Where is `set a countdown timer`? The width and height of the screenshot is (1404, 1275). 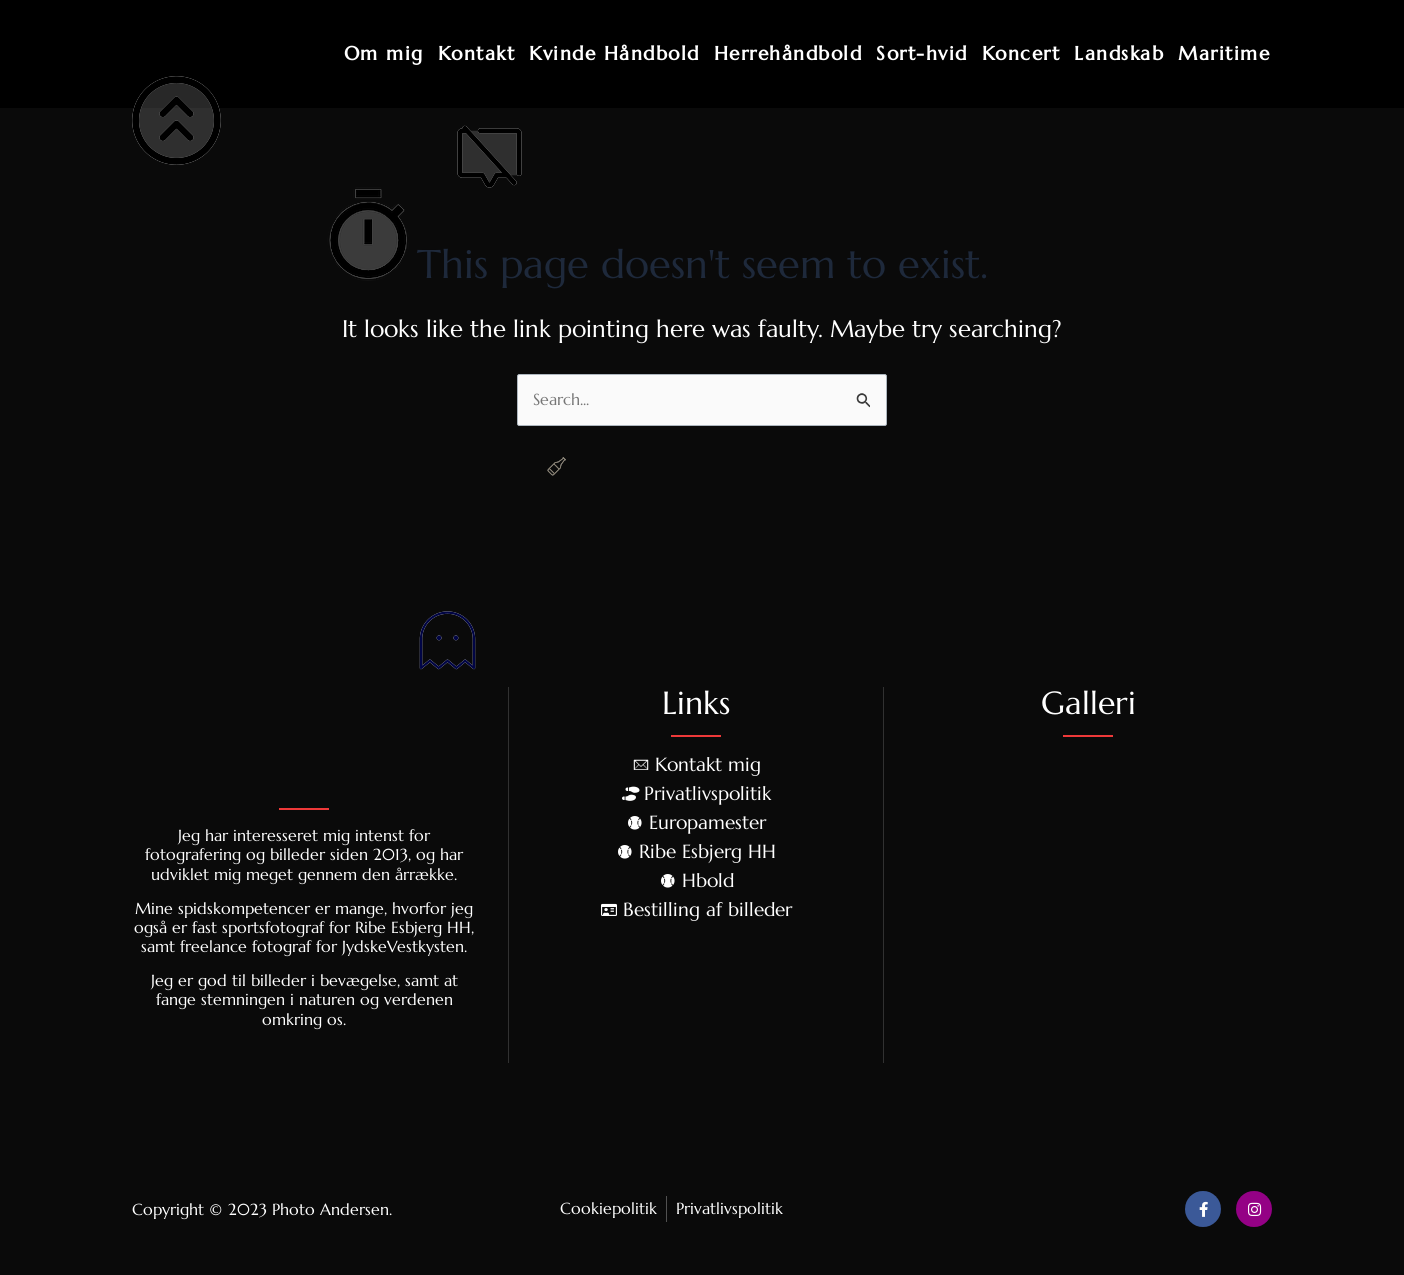 set a countdown timer is located at coordinates (368, 236).